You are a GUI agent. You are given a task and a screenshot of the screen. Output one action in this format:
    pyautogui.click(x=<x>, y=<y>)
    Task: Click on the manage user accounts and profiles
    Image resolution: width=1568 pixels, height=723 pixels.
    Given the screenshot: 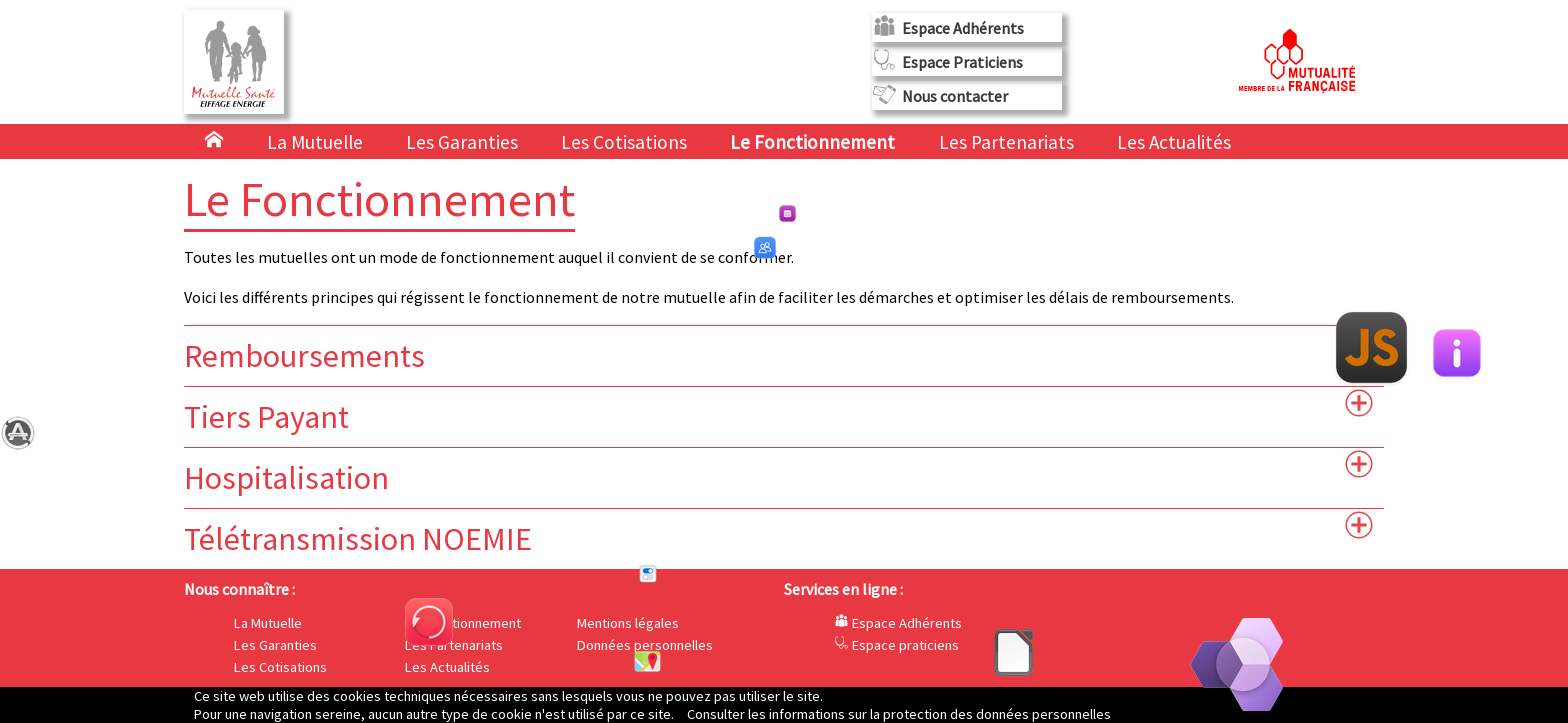 What is the action you would take?
    pyautogui.click(x=765, y=248)
    